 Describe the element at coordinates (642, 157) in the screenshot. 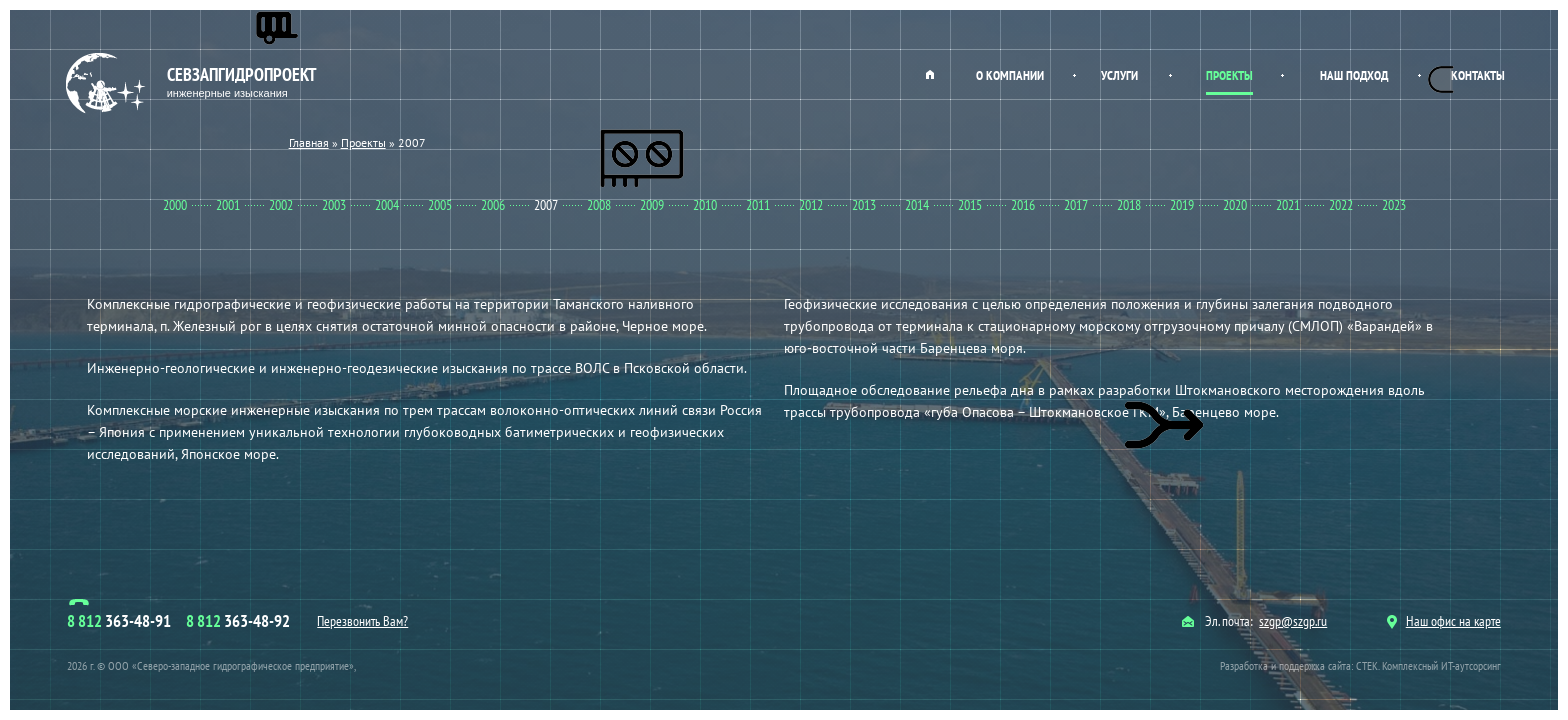

I see `view graphics card or GPU information` at that location.